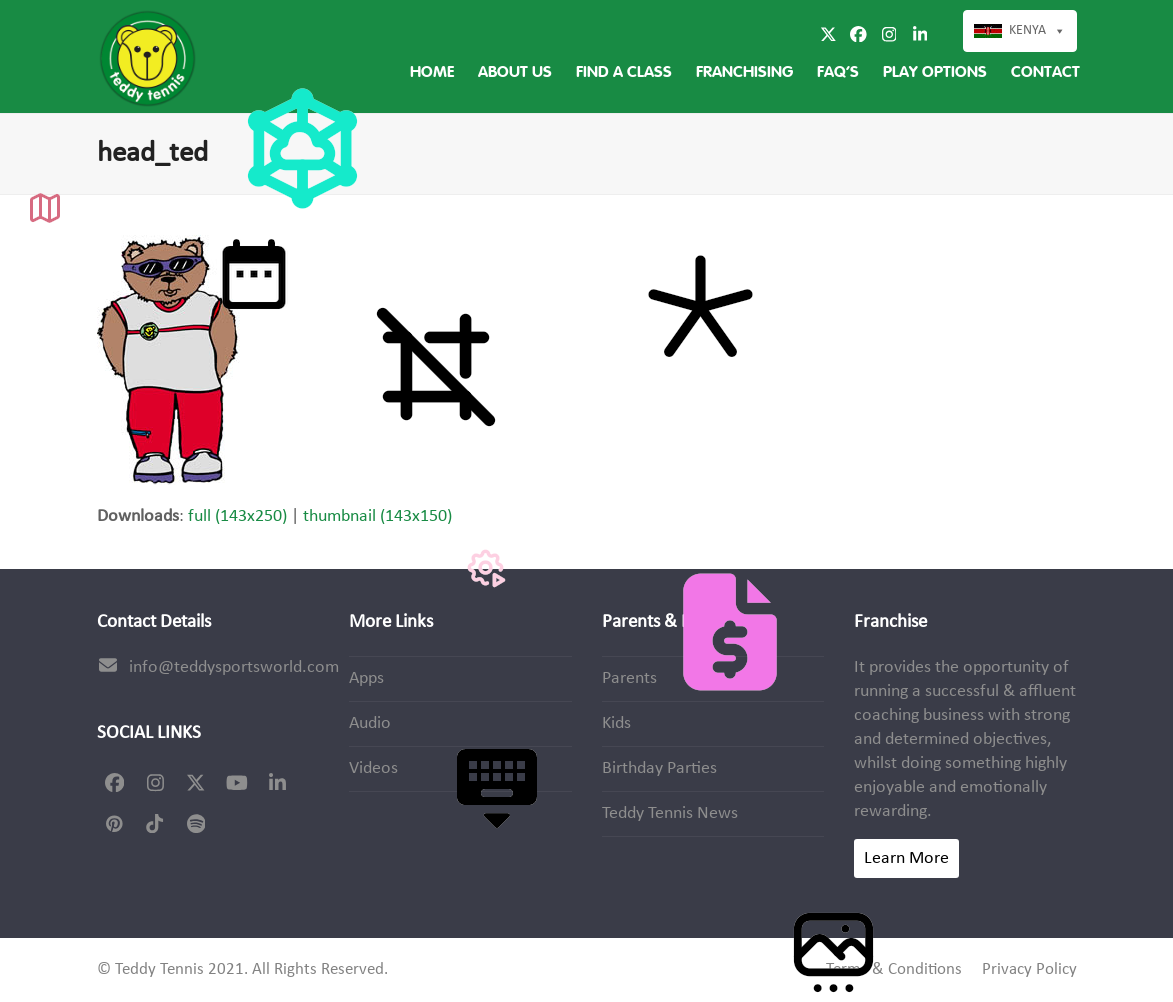 This screenshot has height=1002, width=1173. Describe the element at coordinates (302, 148) in the screenshot. I see `storj decentralized cloud storage logo` at that location.